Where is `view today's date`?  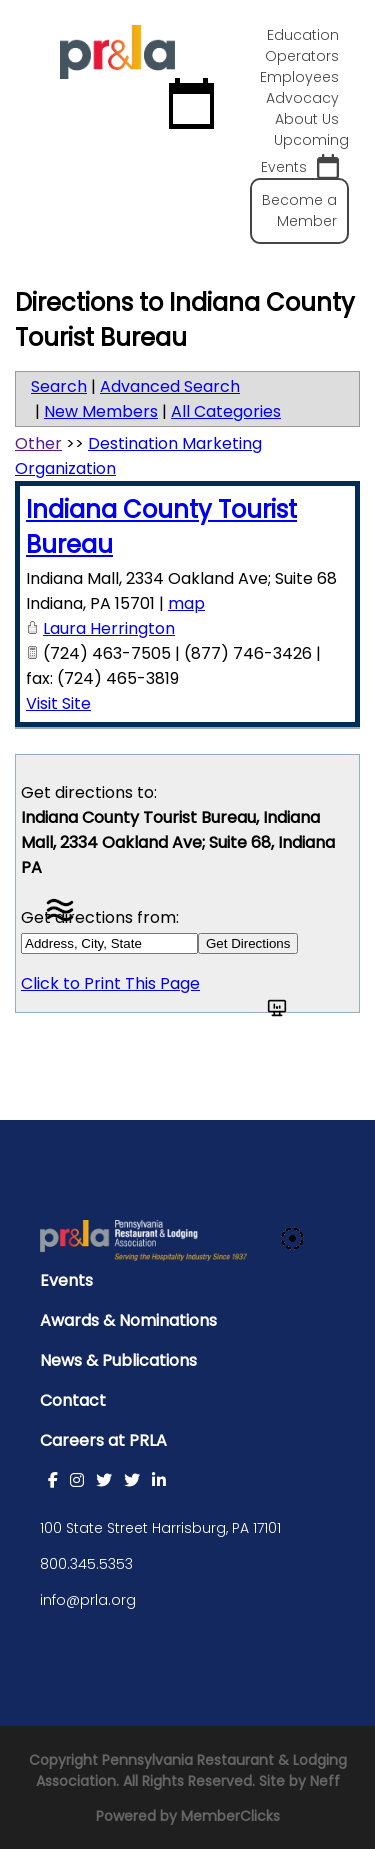 view today's date is located at coordinates (191, 103).